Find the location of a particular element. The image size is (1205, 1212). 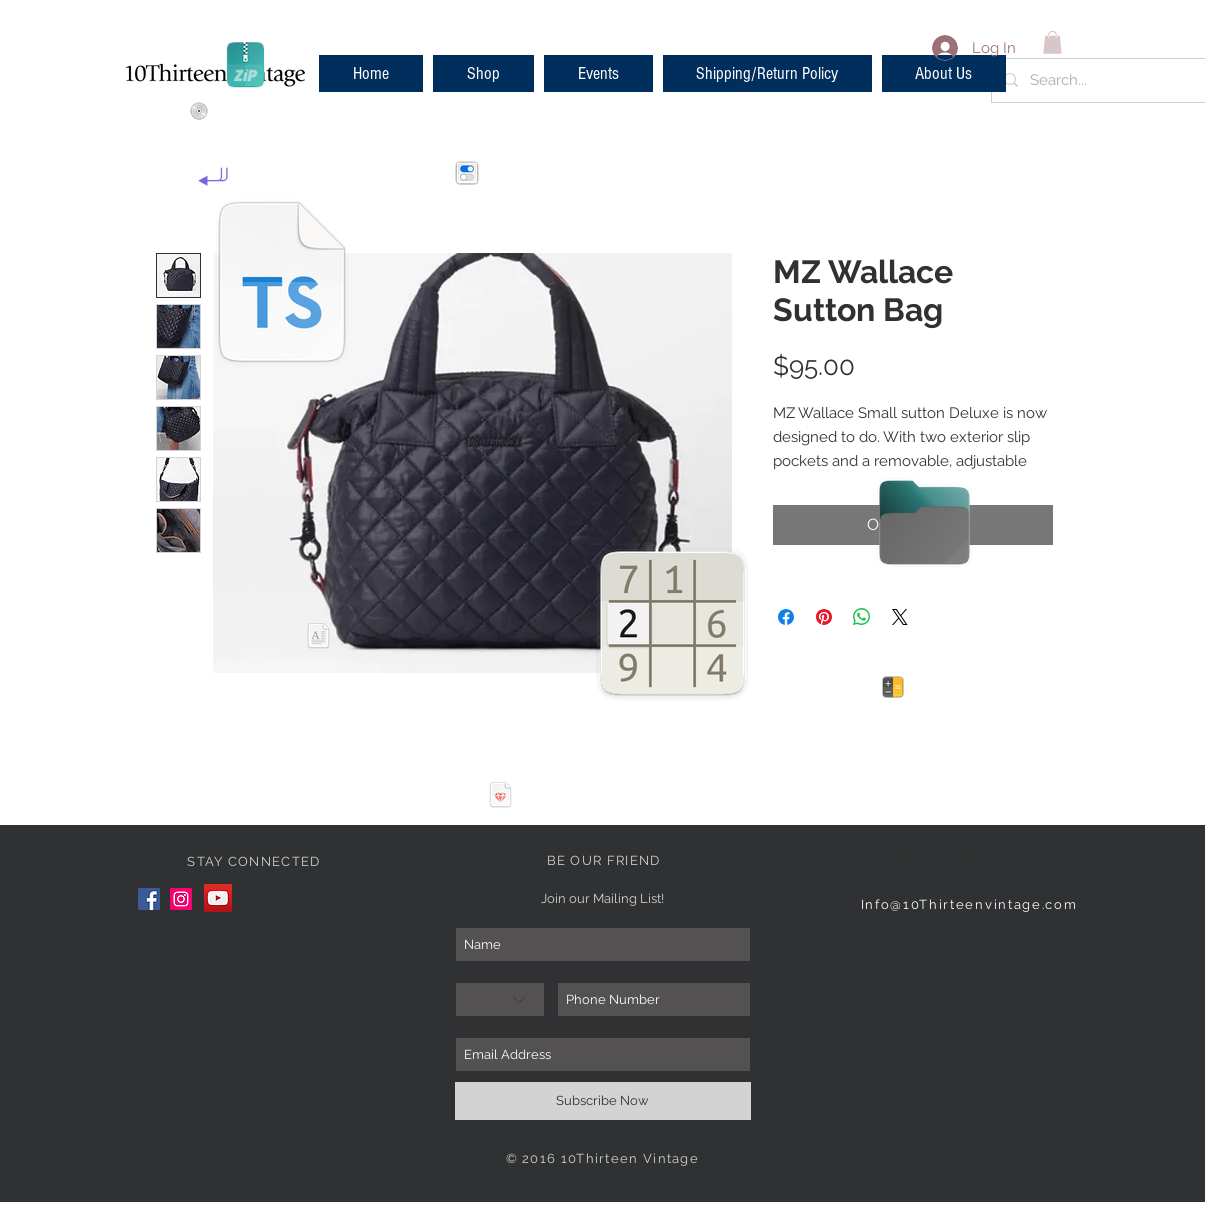

open folder containing files is located at coordinates (924, 522).